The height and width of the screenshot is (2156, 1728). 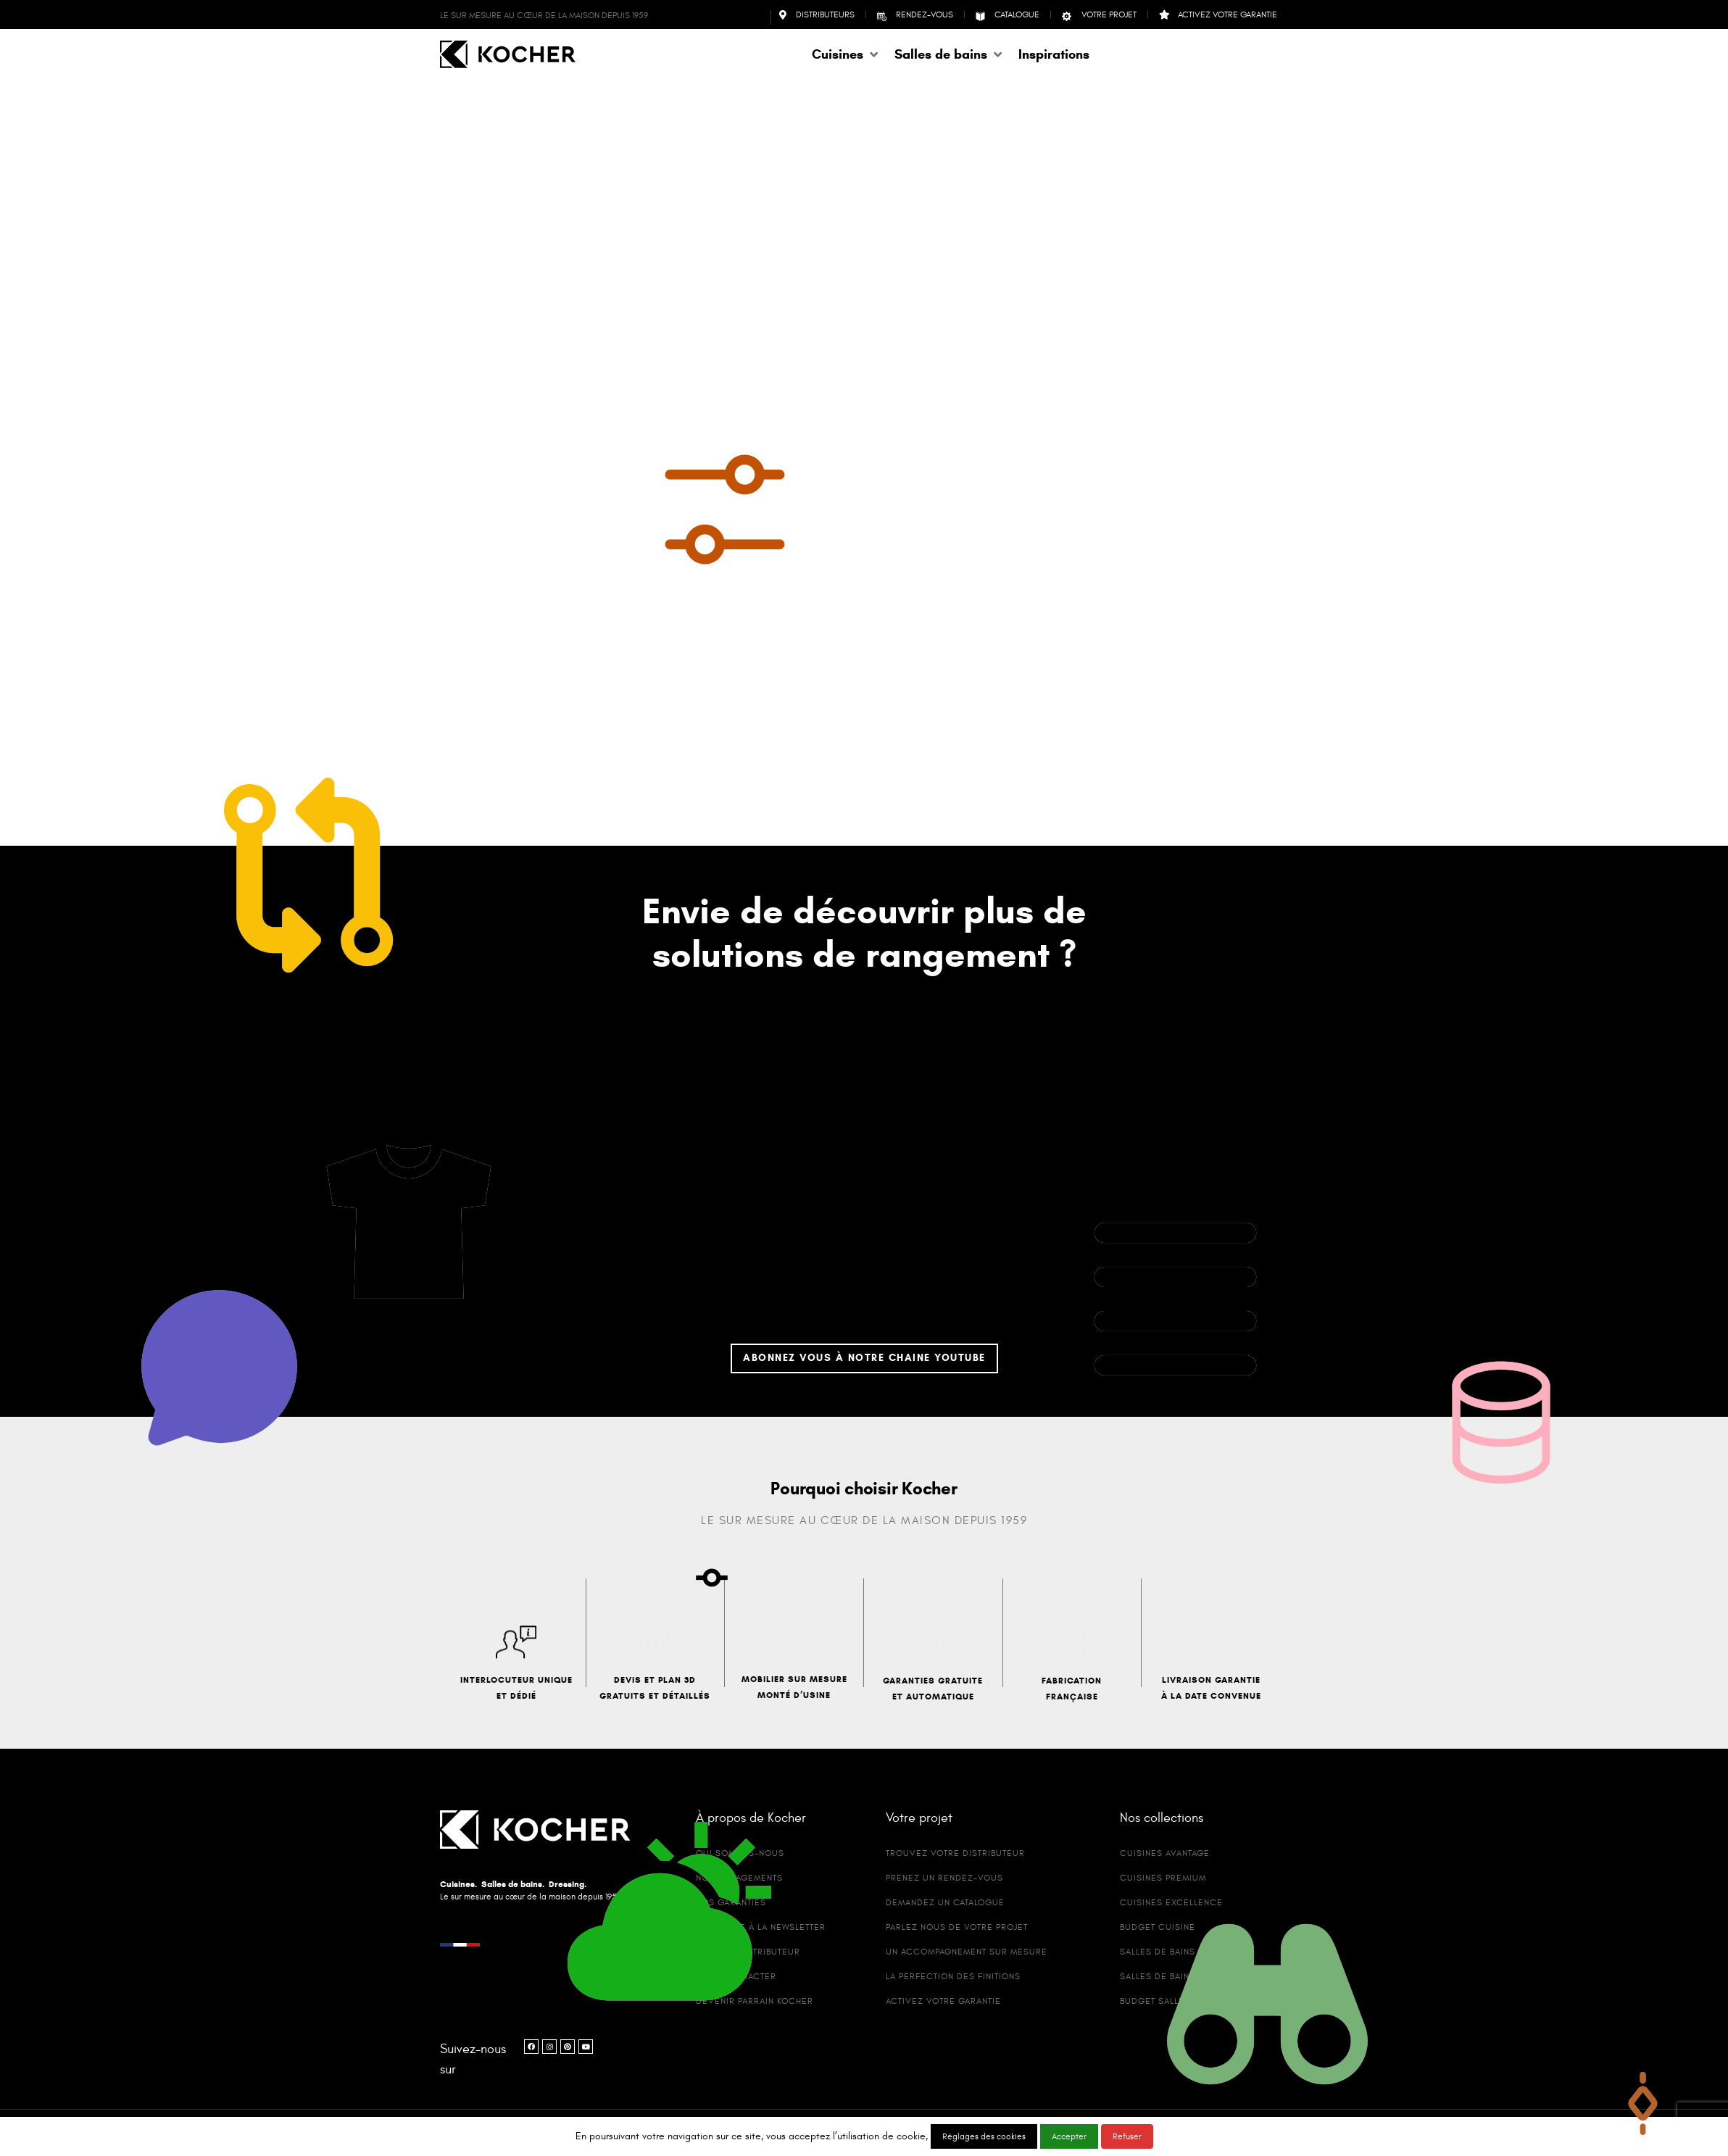 What do you see at coordinates (725, 509) in the screenshot?
I see `open settings or preferences` at bounding box center [725, 509].